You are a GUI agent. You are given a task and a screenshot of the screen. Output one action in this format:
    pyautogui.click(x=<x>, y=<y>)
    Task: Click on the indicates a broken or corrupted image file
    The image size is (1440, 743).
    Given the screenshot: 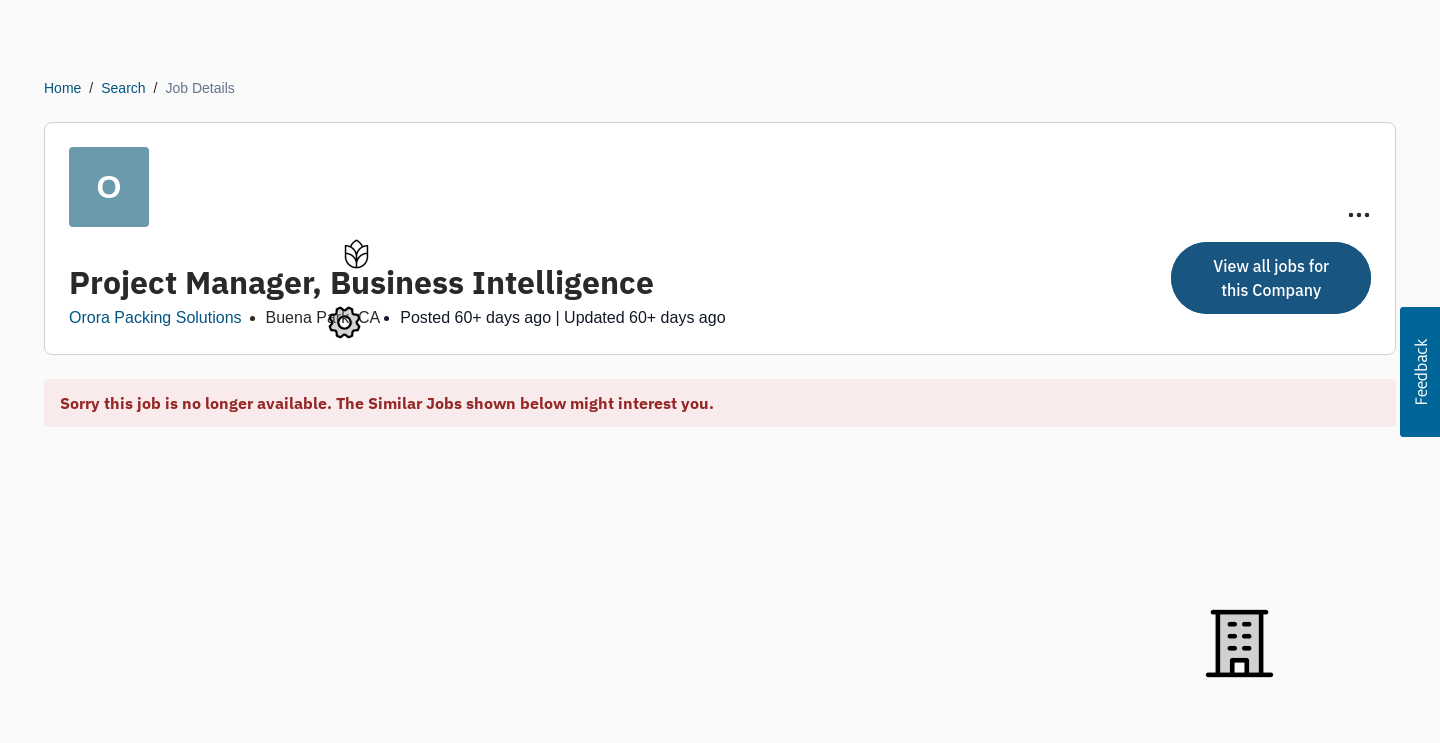 What is the action you would take?
    pyautogui.click(x=1125, y=240)
    